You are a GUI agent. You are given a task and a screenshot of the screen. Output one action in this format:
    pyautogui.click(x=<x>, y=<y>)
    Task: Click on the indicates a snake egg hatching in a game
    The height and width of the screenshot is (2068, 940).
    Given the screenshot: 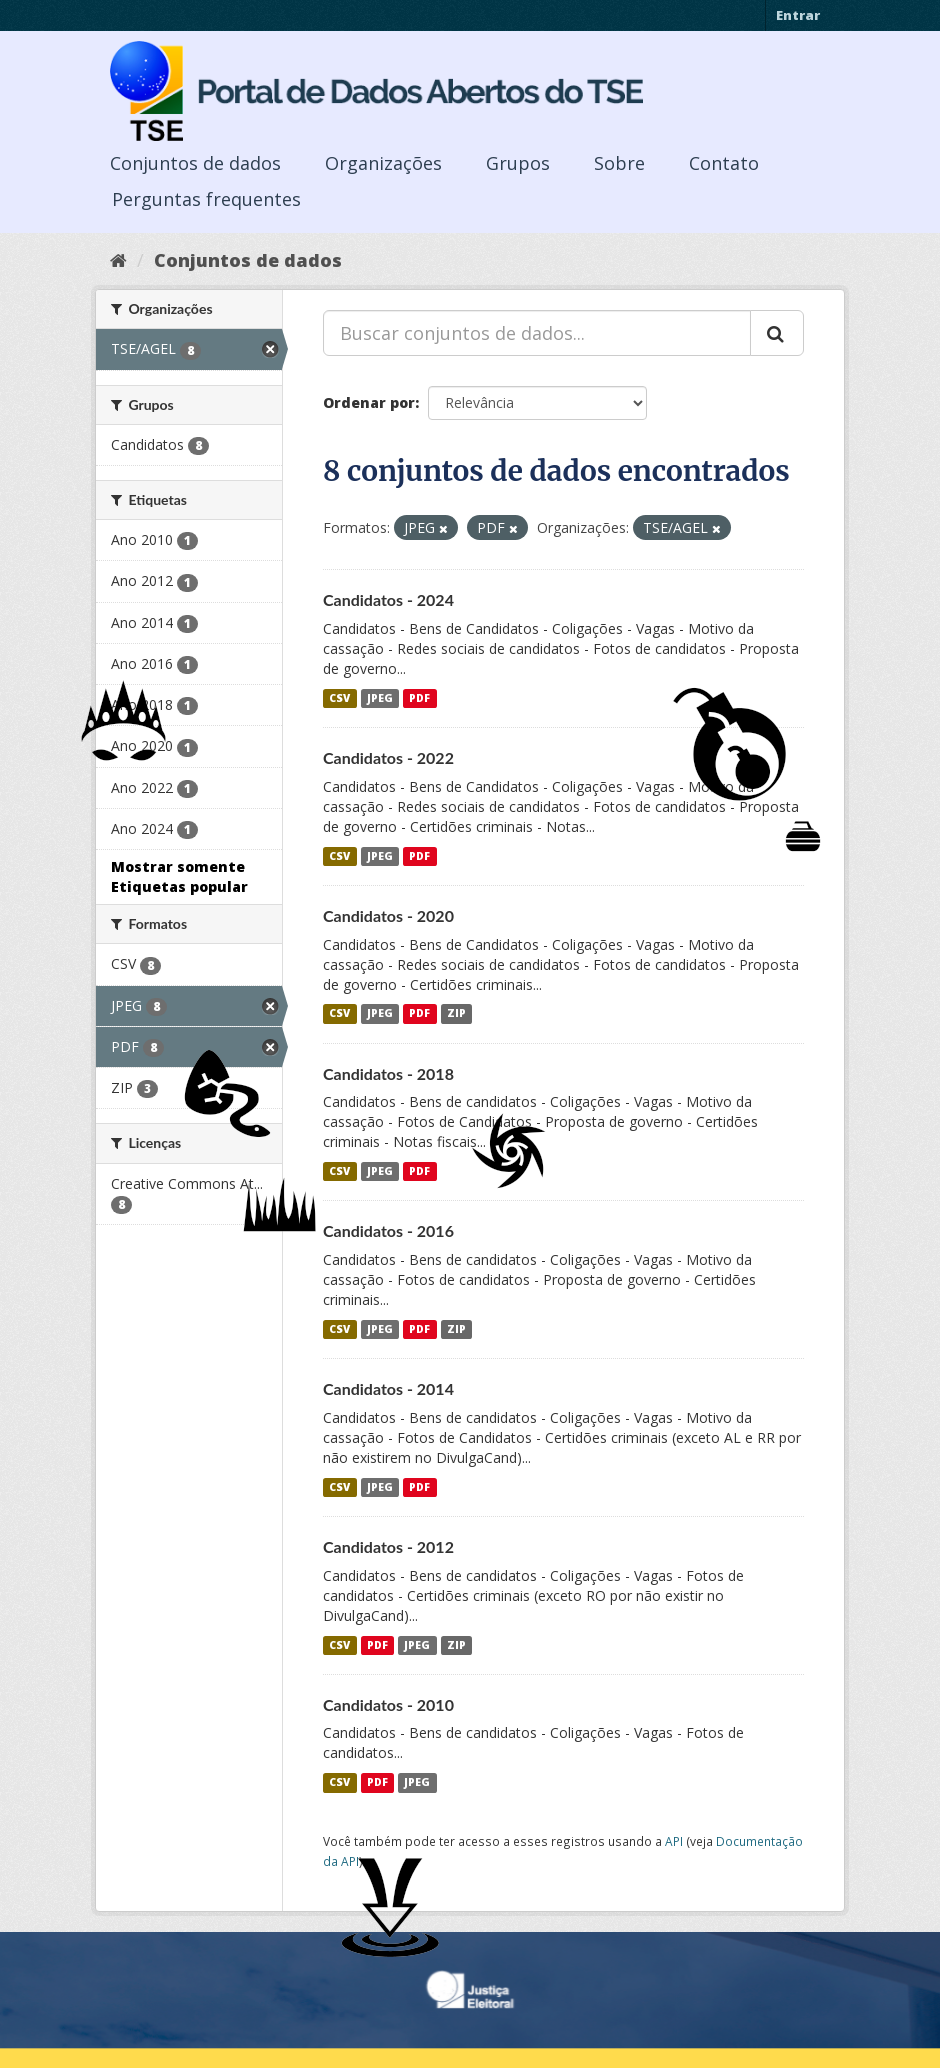 What is the action you would take?
    pyautogui.click(x=227, y=1093)
    